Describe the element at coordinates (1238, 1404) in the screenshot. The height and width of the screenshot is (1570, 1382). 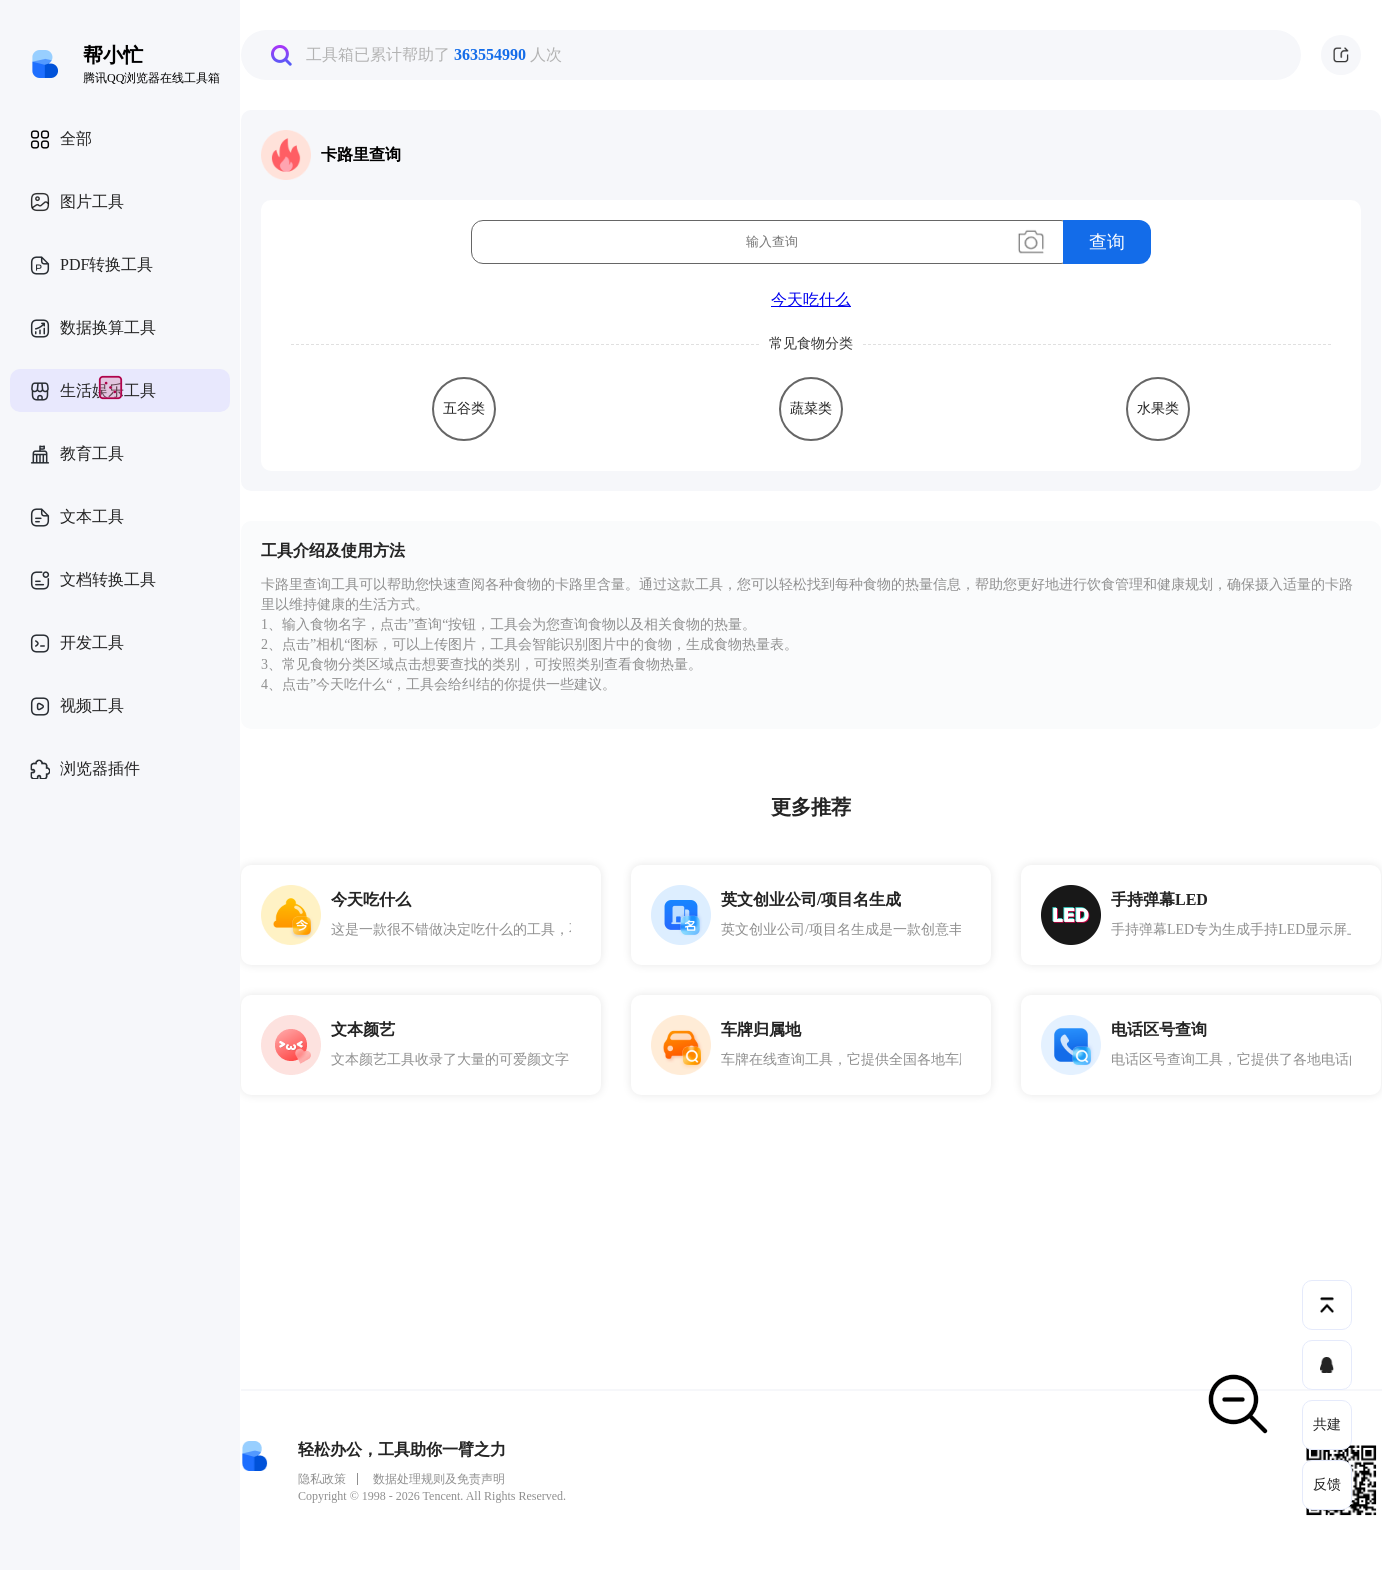
I see `zoom out` at that location.